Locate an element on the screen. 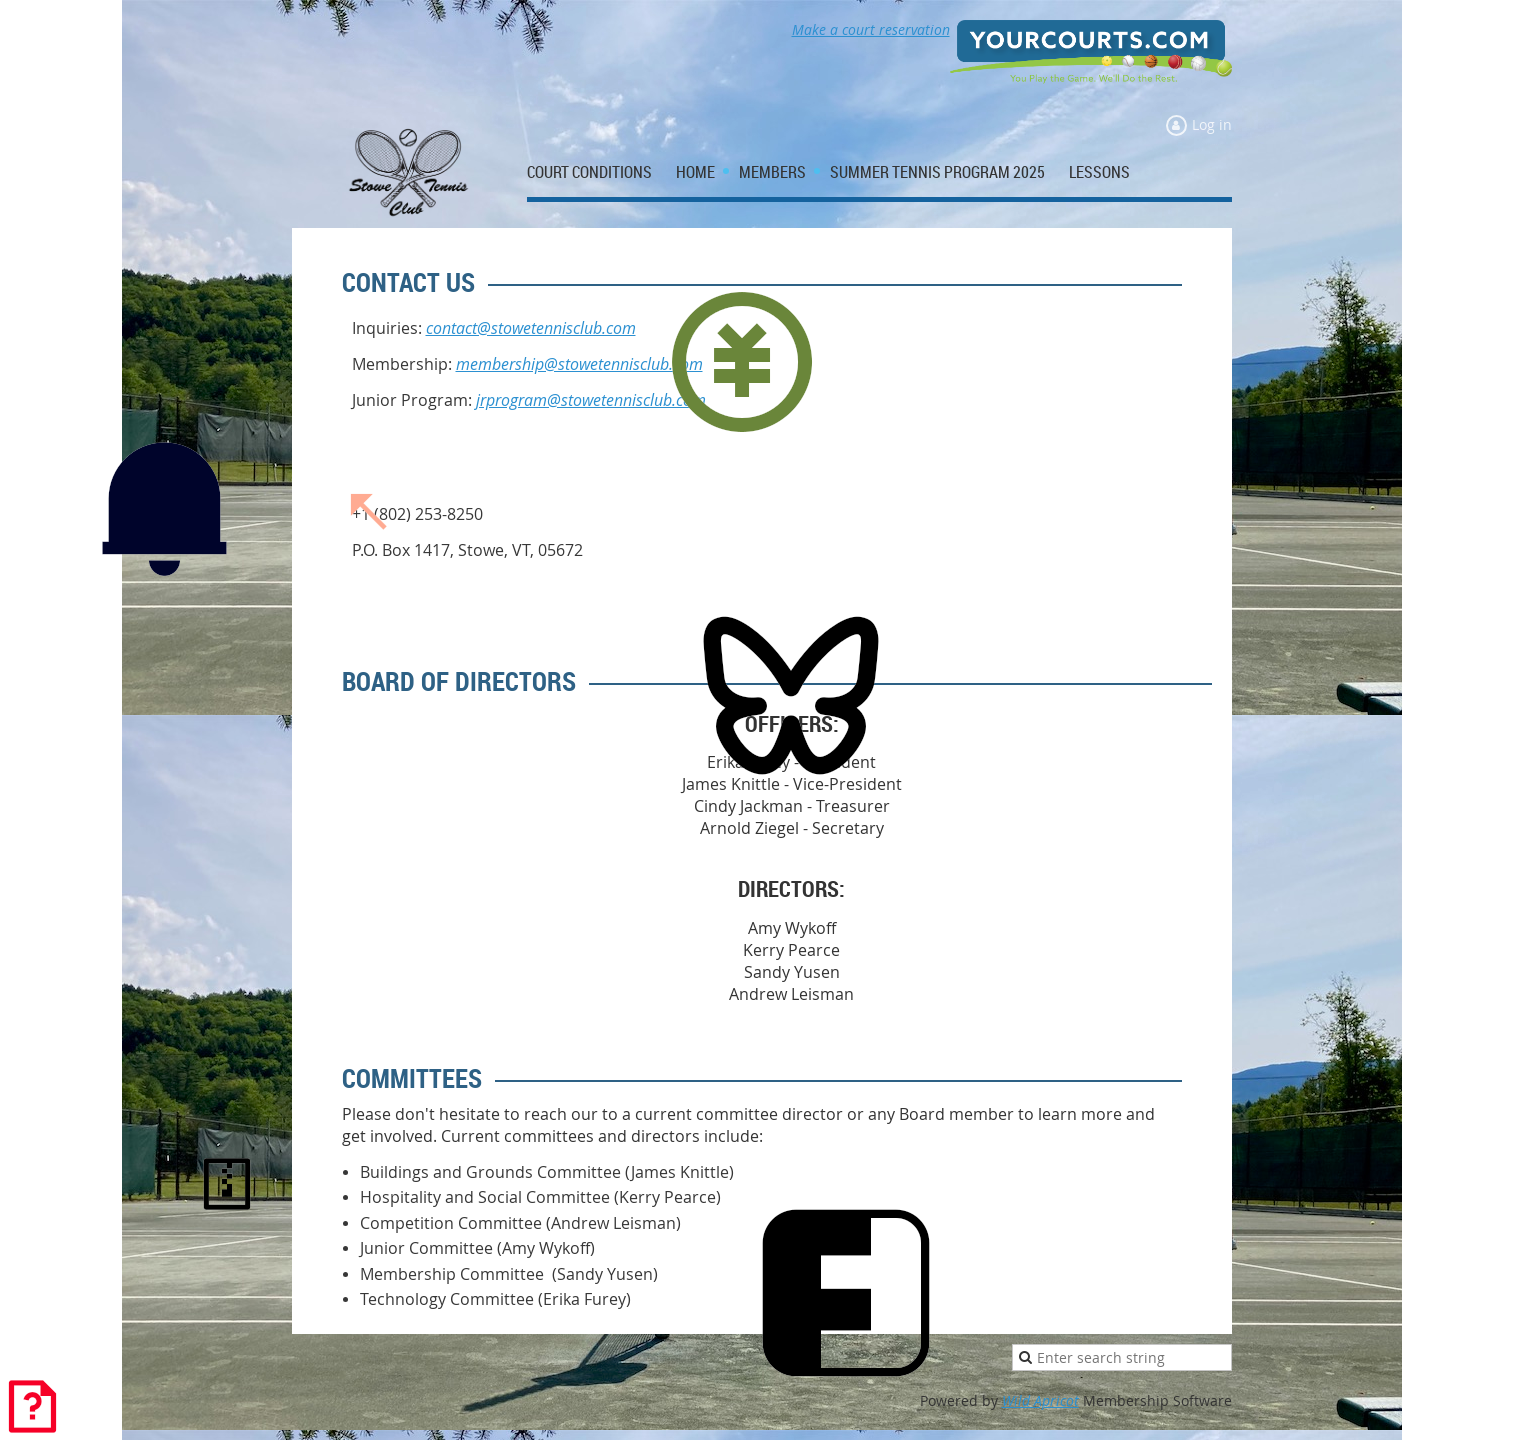 The image size is (1523, 1440). view balance in chinese yuan is located at coordinates (742, 362).